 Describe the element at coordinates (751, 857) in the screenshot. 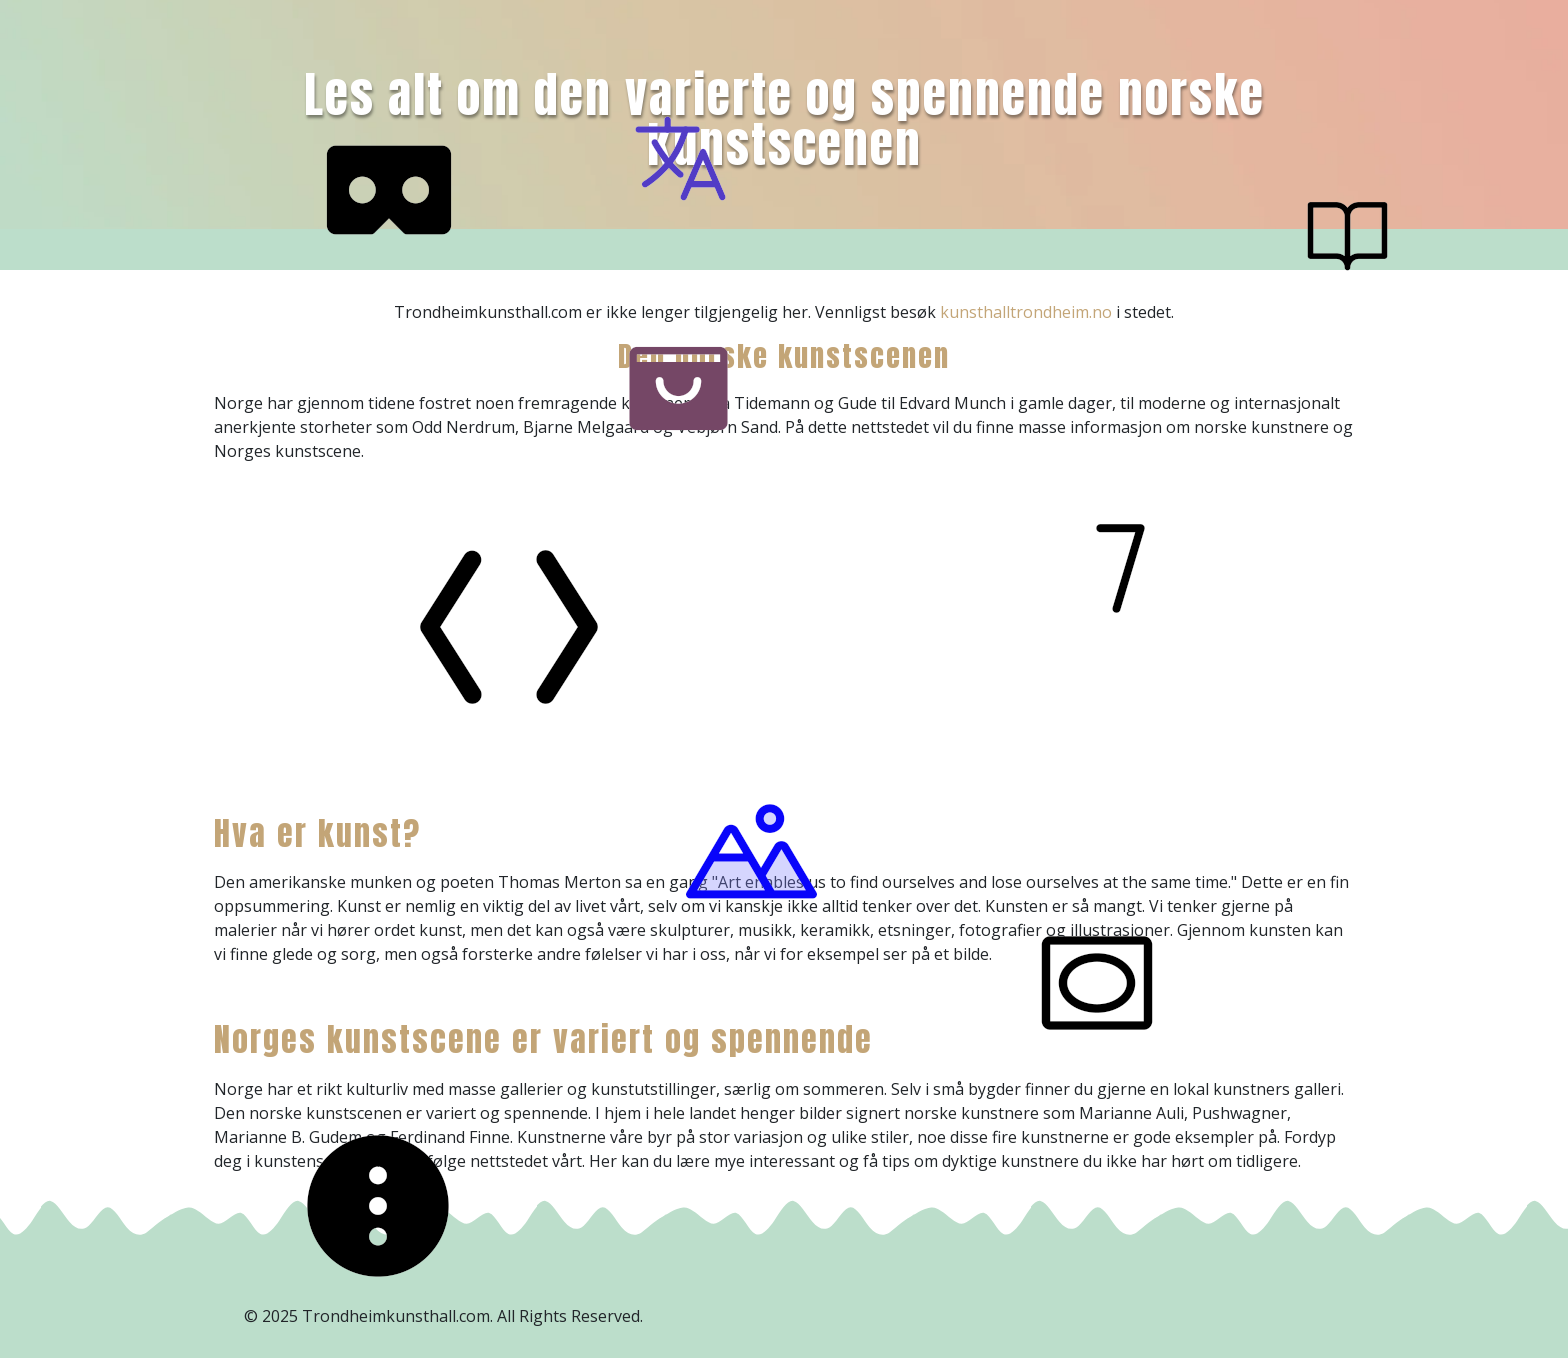

I see `view photos or image gallery` at that location.